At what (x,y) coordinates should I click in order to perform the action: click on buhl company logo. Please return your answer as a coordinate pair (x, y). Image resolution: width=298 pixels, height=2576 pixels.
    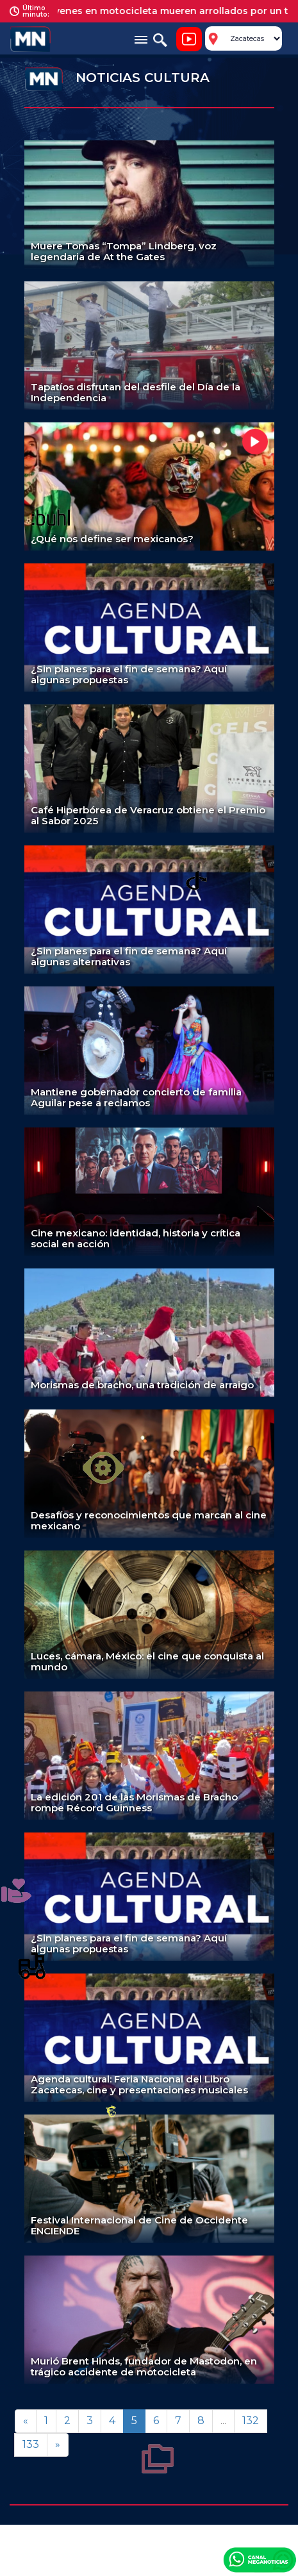
    Looking at the image, I should click on (51, 517).